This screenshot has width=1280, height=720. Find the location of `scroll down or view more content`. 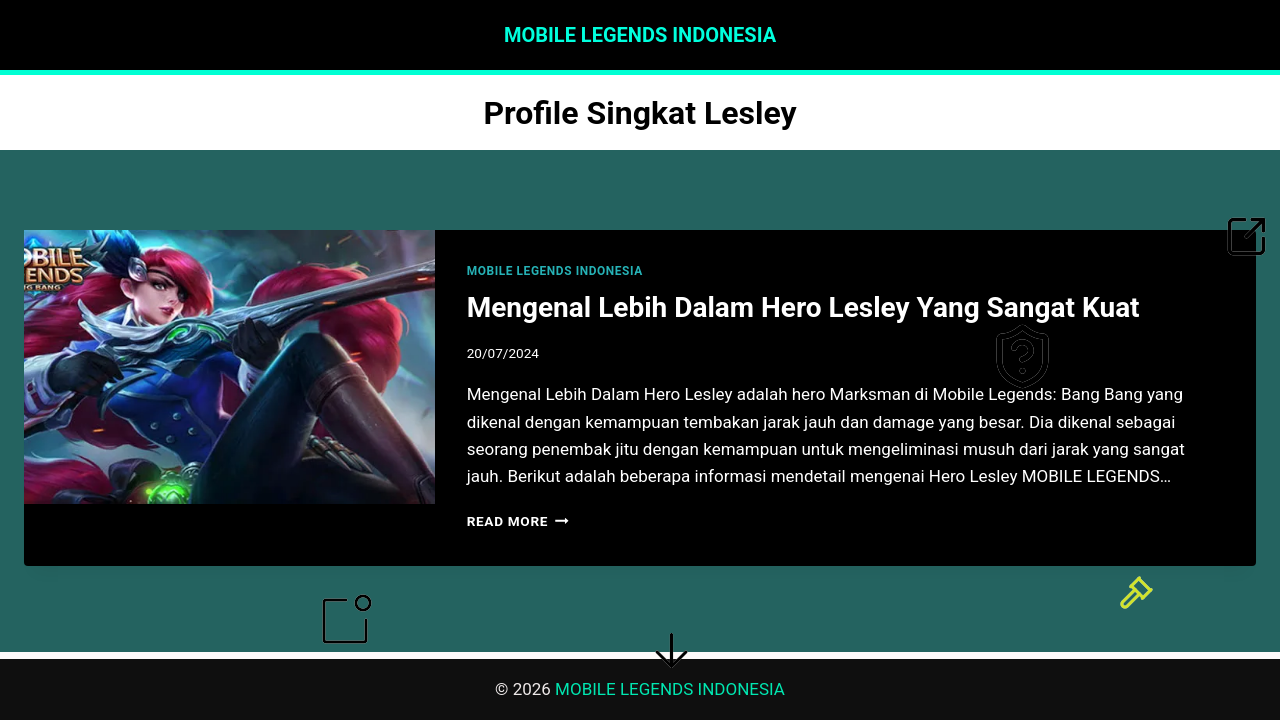

scroll down or view more content is located at coordinates (671, 650).